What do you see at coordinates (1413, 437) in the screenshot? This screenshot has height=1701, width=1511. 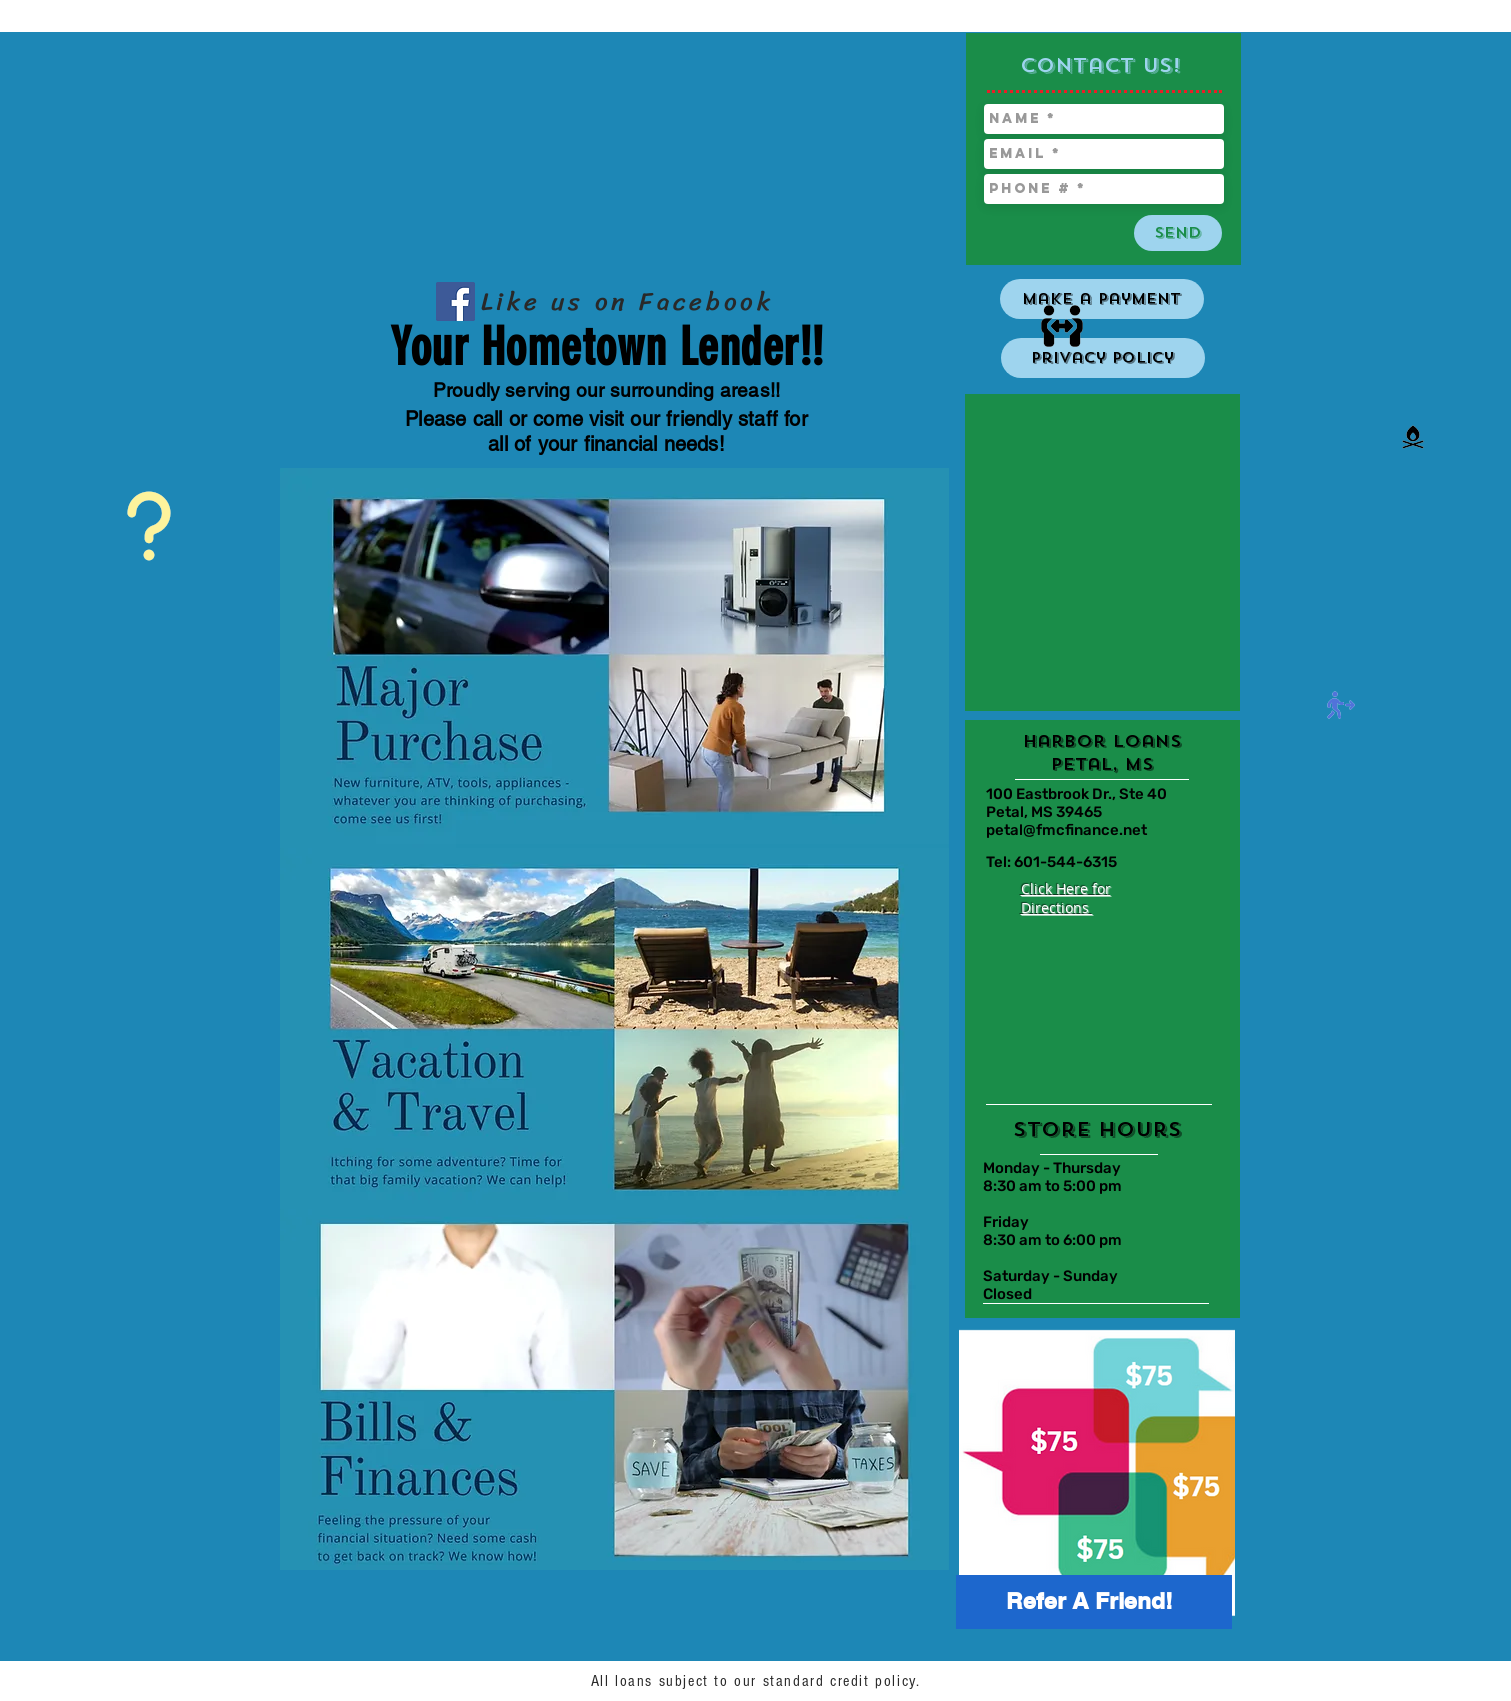 I see `access outdoor or camping-related features` at bounding box center [1413, 437].